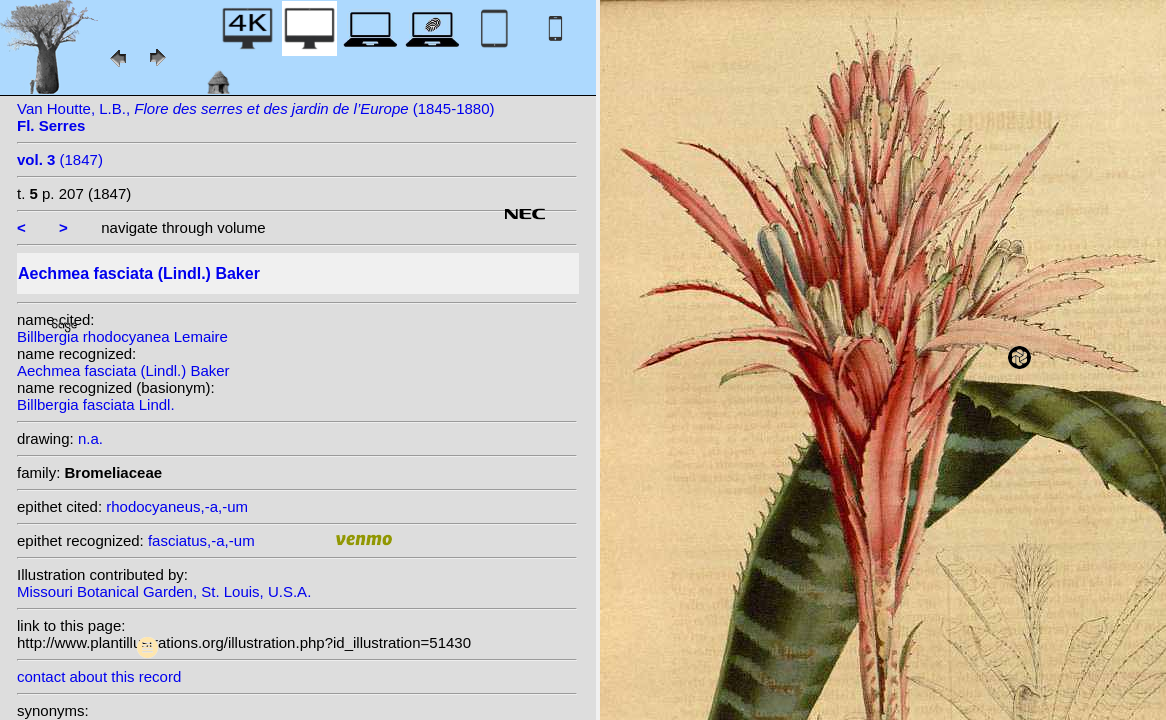 This screenshot has height=720, width=1166. I want to click on NEC corporation brand logo, so click(525, 214).